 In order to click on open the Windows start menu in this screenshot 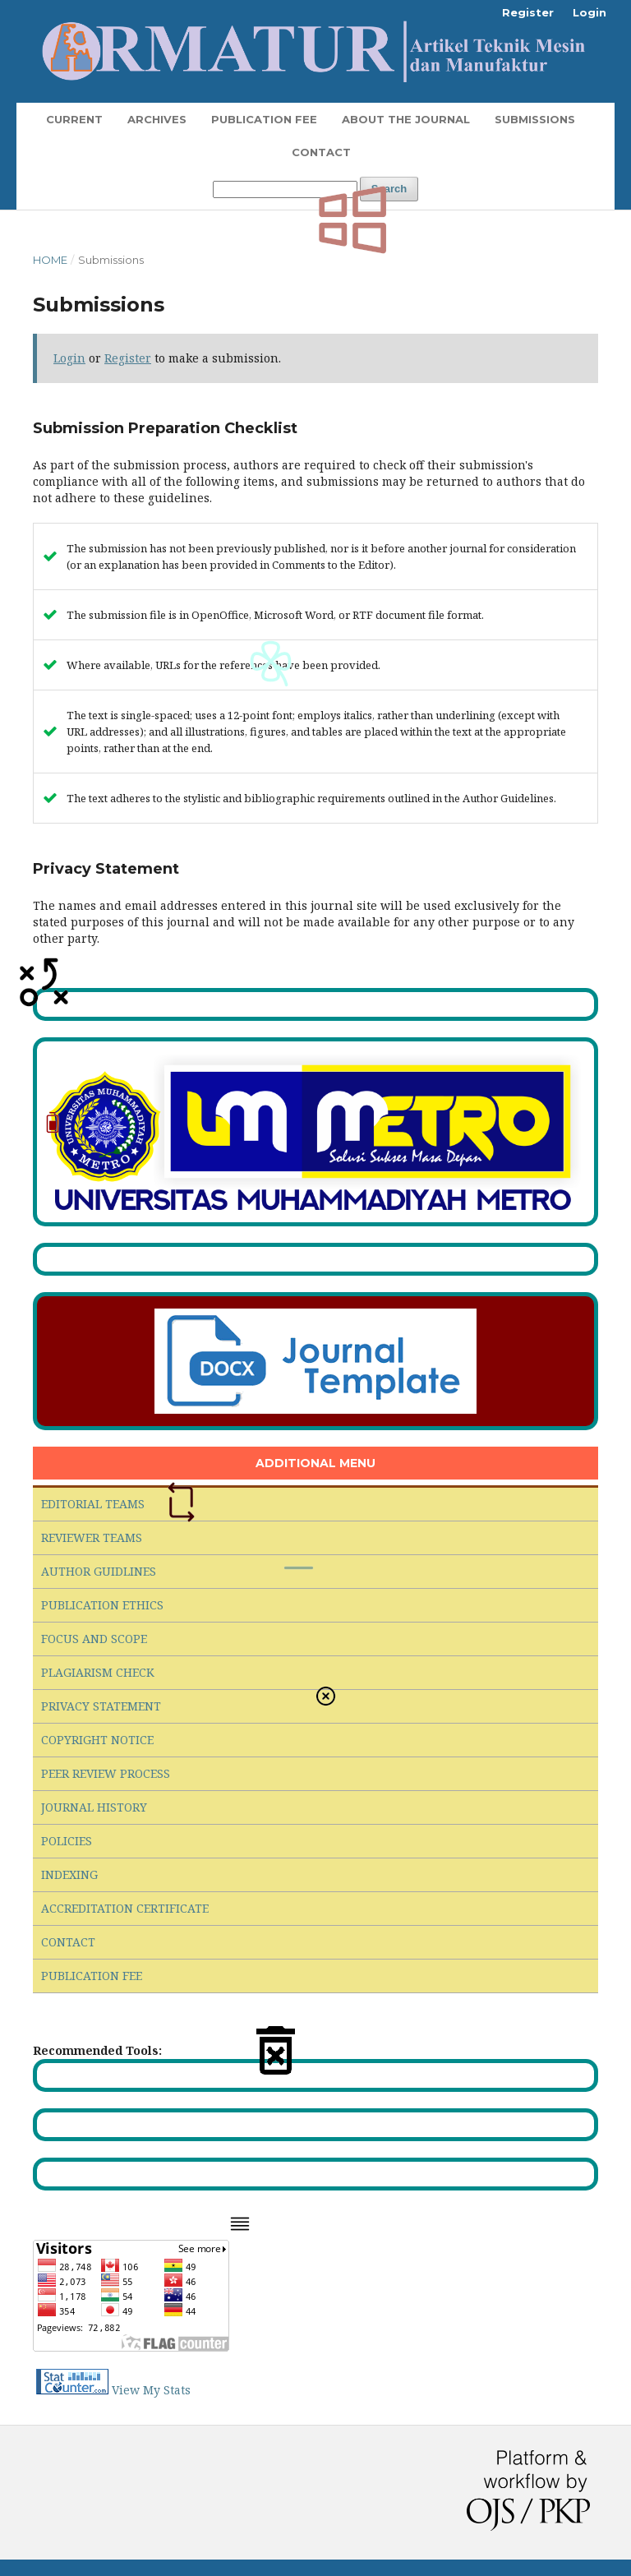, I will do `click(355, 219)`.